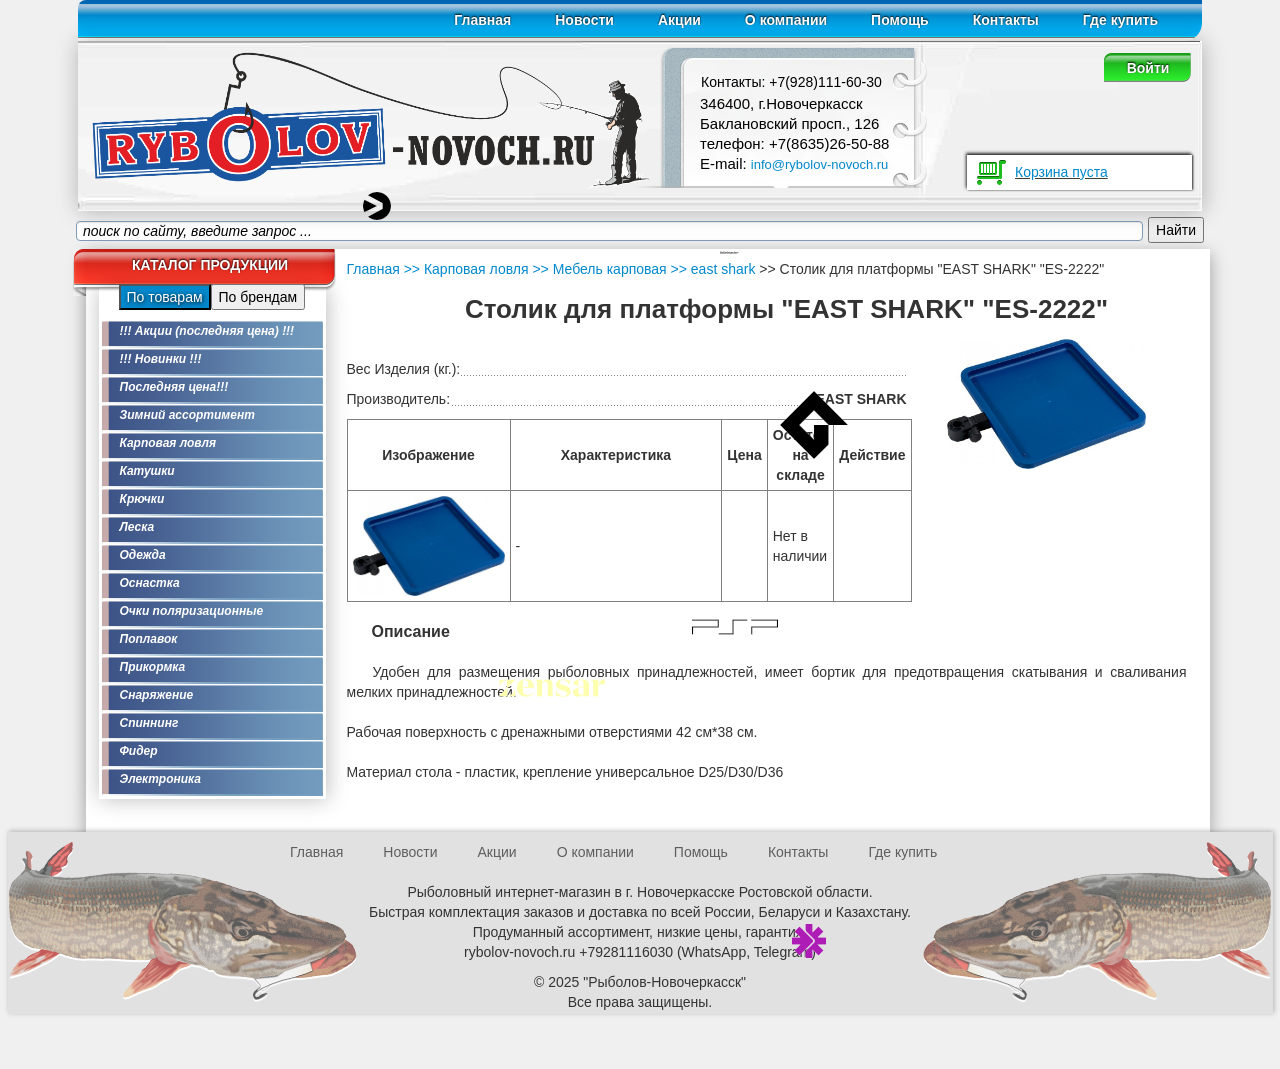  Describe the element at coordinates (814, 425) in the screenshot. I see `open GameMaker game development software` at that location.